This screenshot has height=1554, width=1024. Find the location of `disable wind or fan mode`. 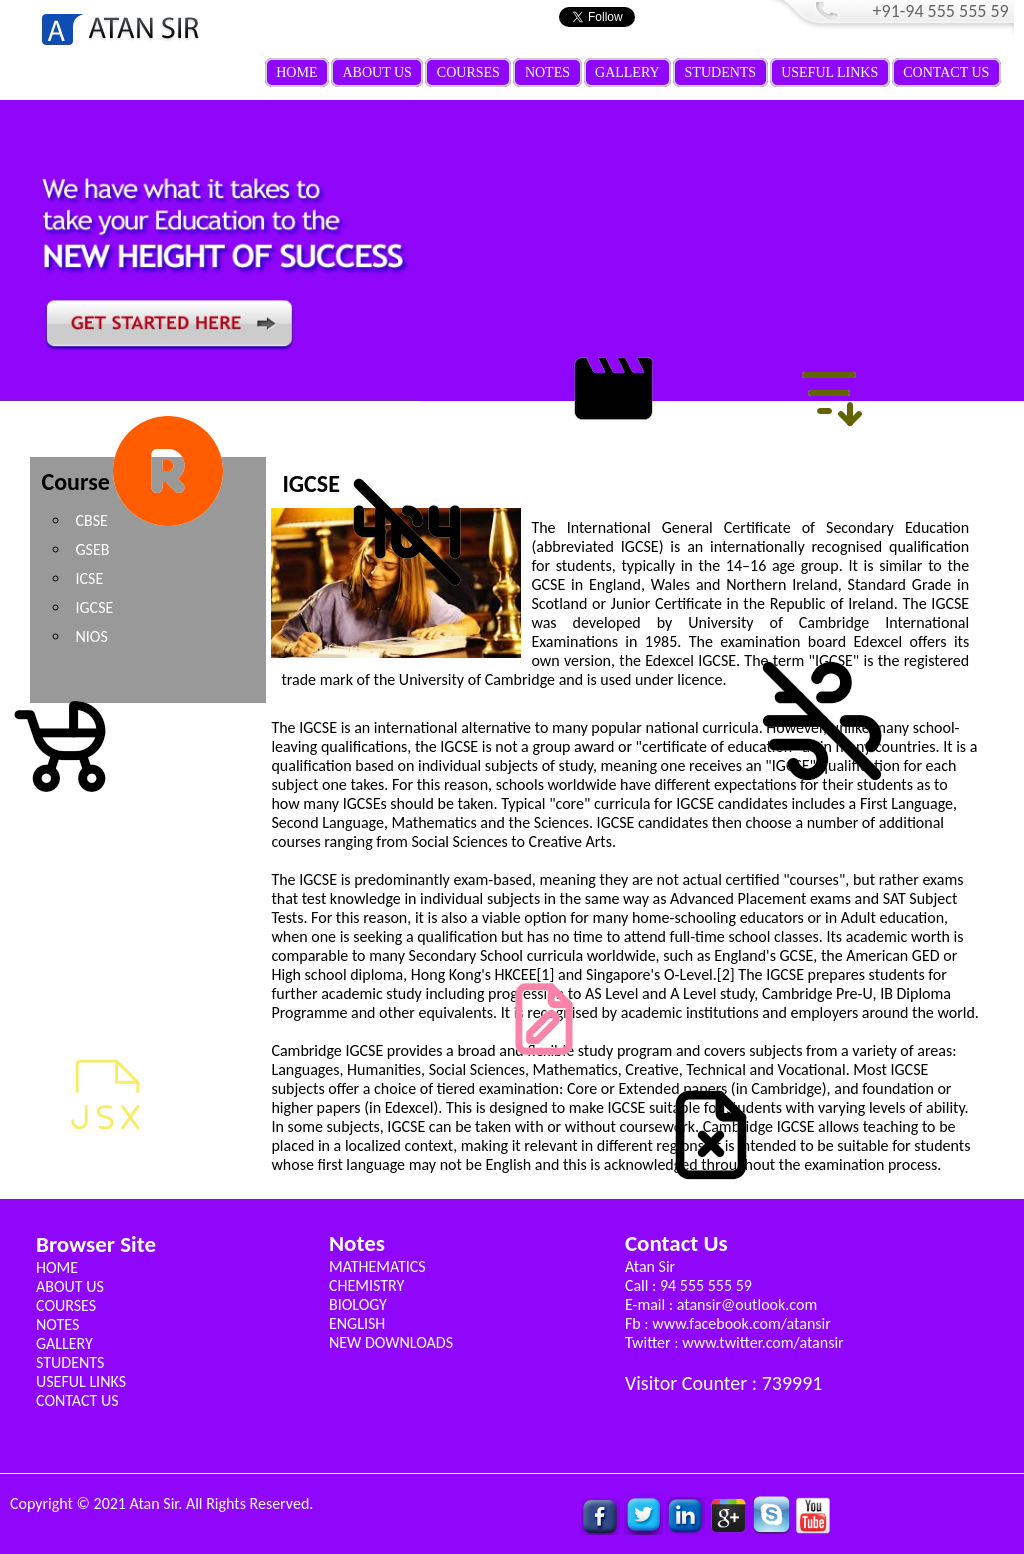

disable wind or fan mode is located at coordinates (822, 721).